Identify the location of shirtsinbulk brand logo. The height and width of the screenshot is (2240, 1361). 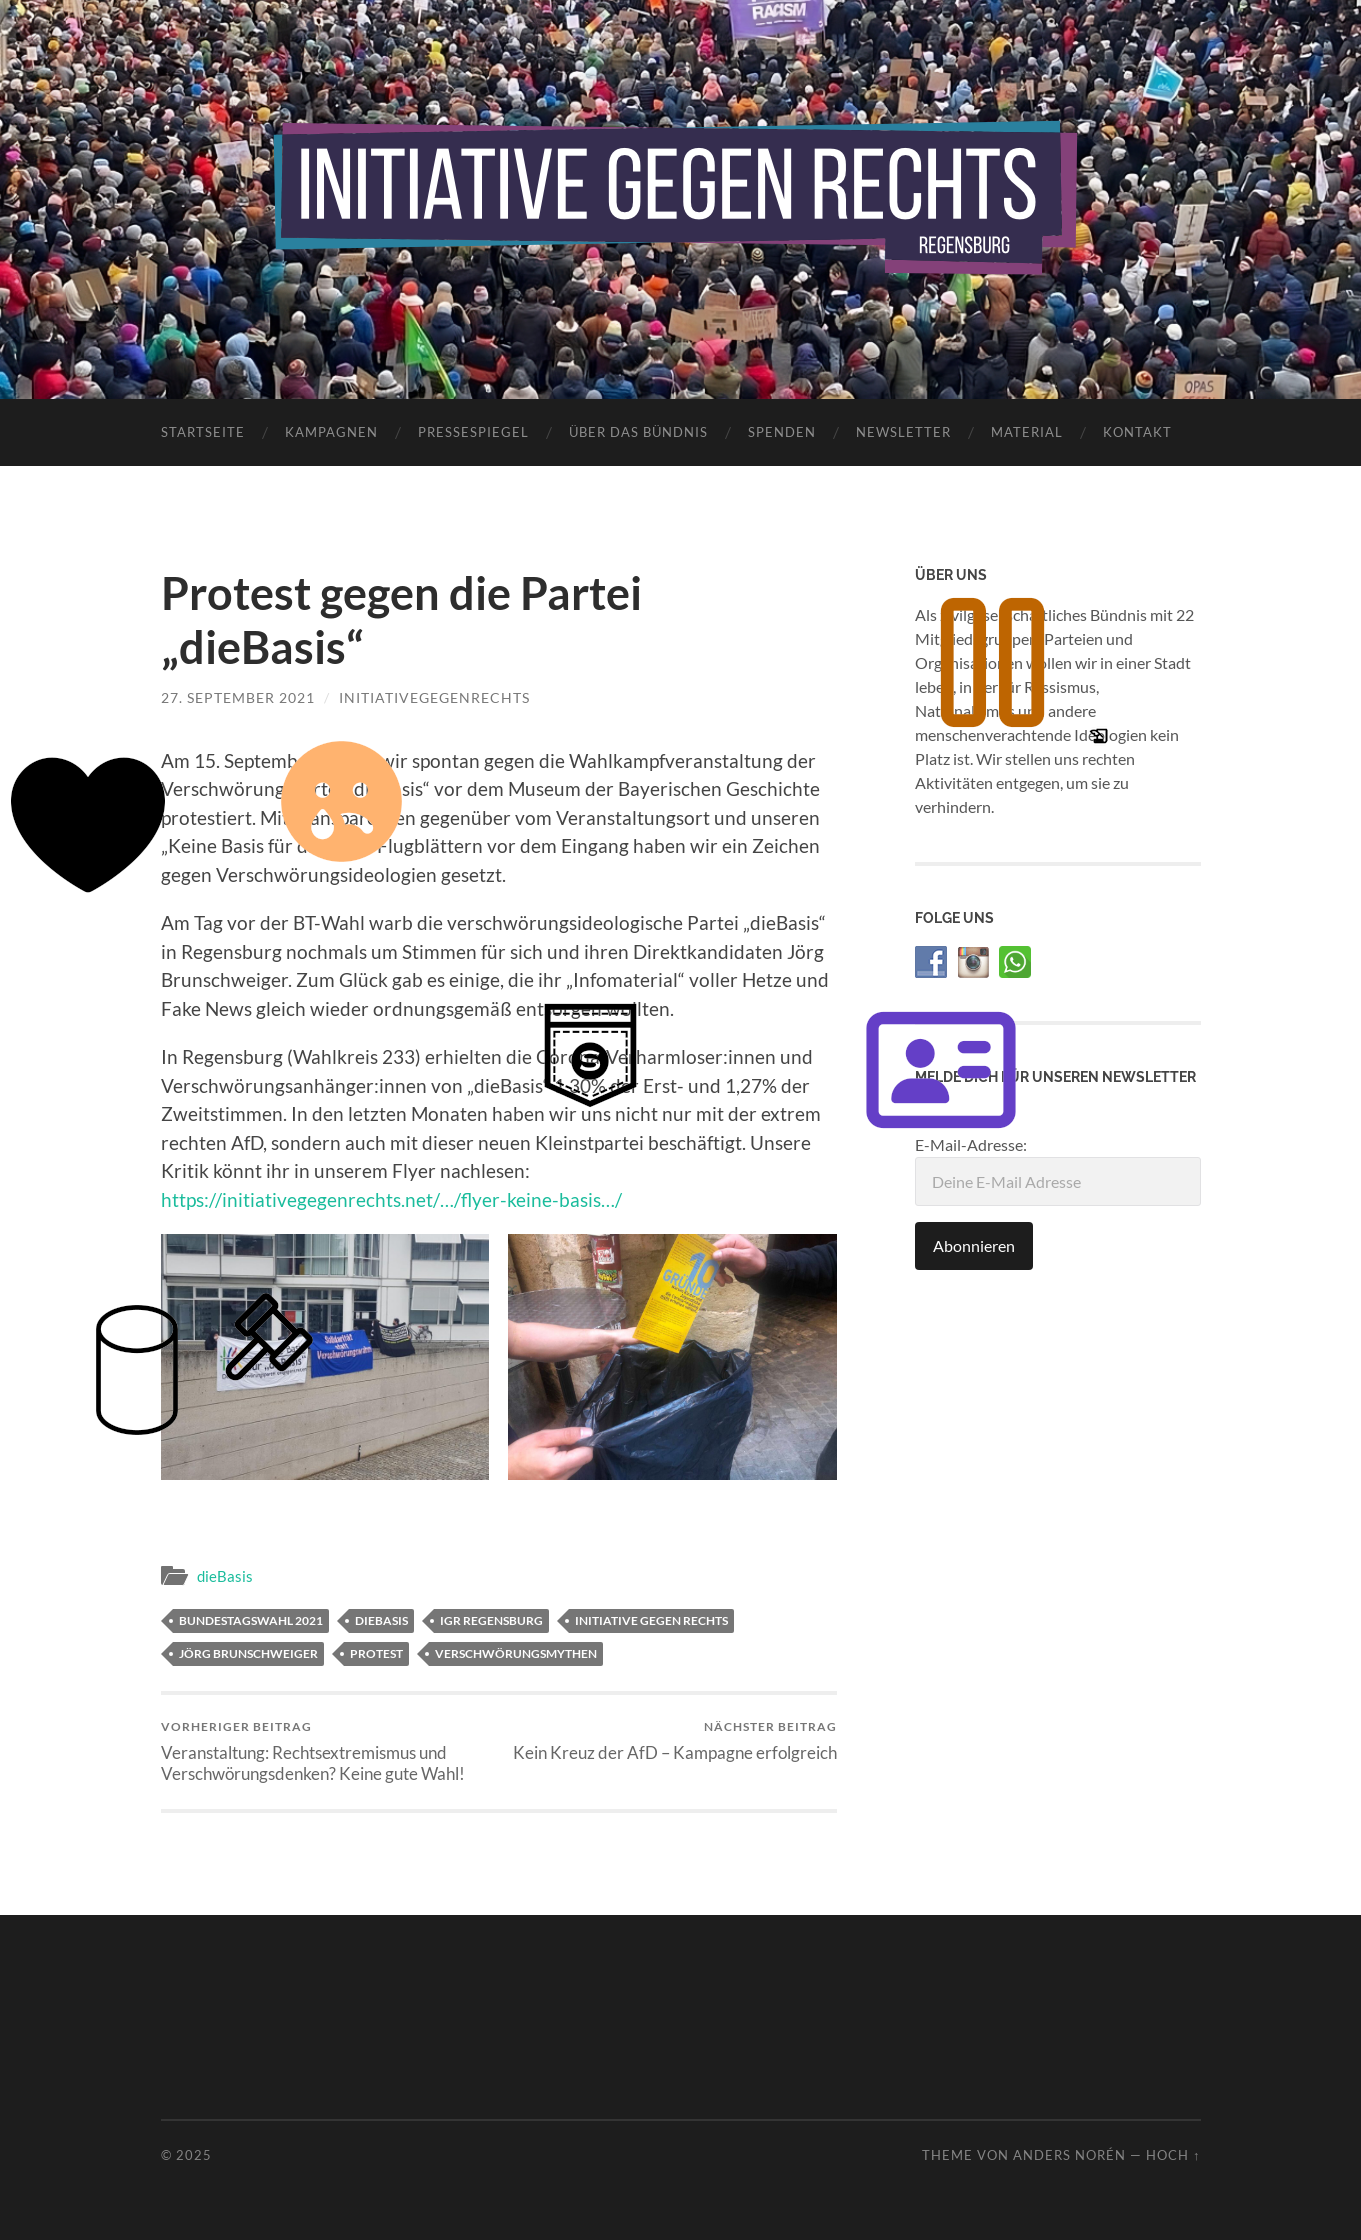
(590, 1055).